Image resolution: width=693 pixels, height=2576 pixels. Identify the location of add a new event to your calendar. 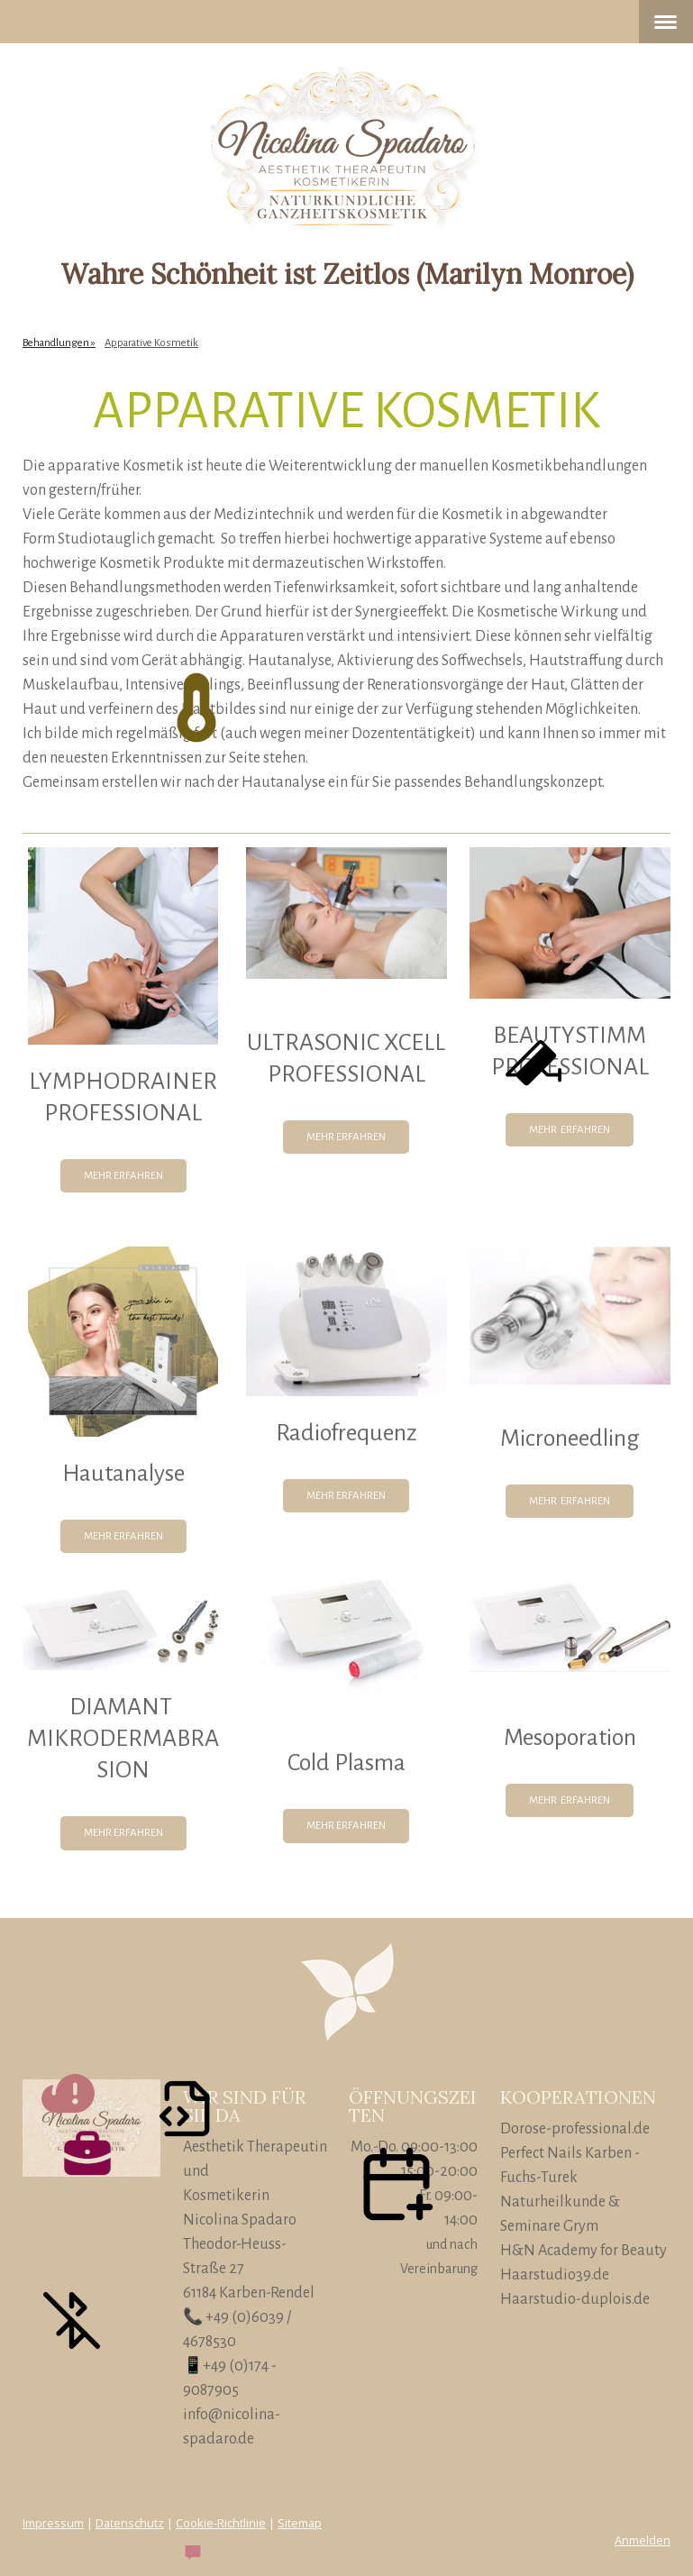
(397, 2184).